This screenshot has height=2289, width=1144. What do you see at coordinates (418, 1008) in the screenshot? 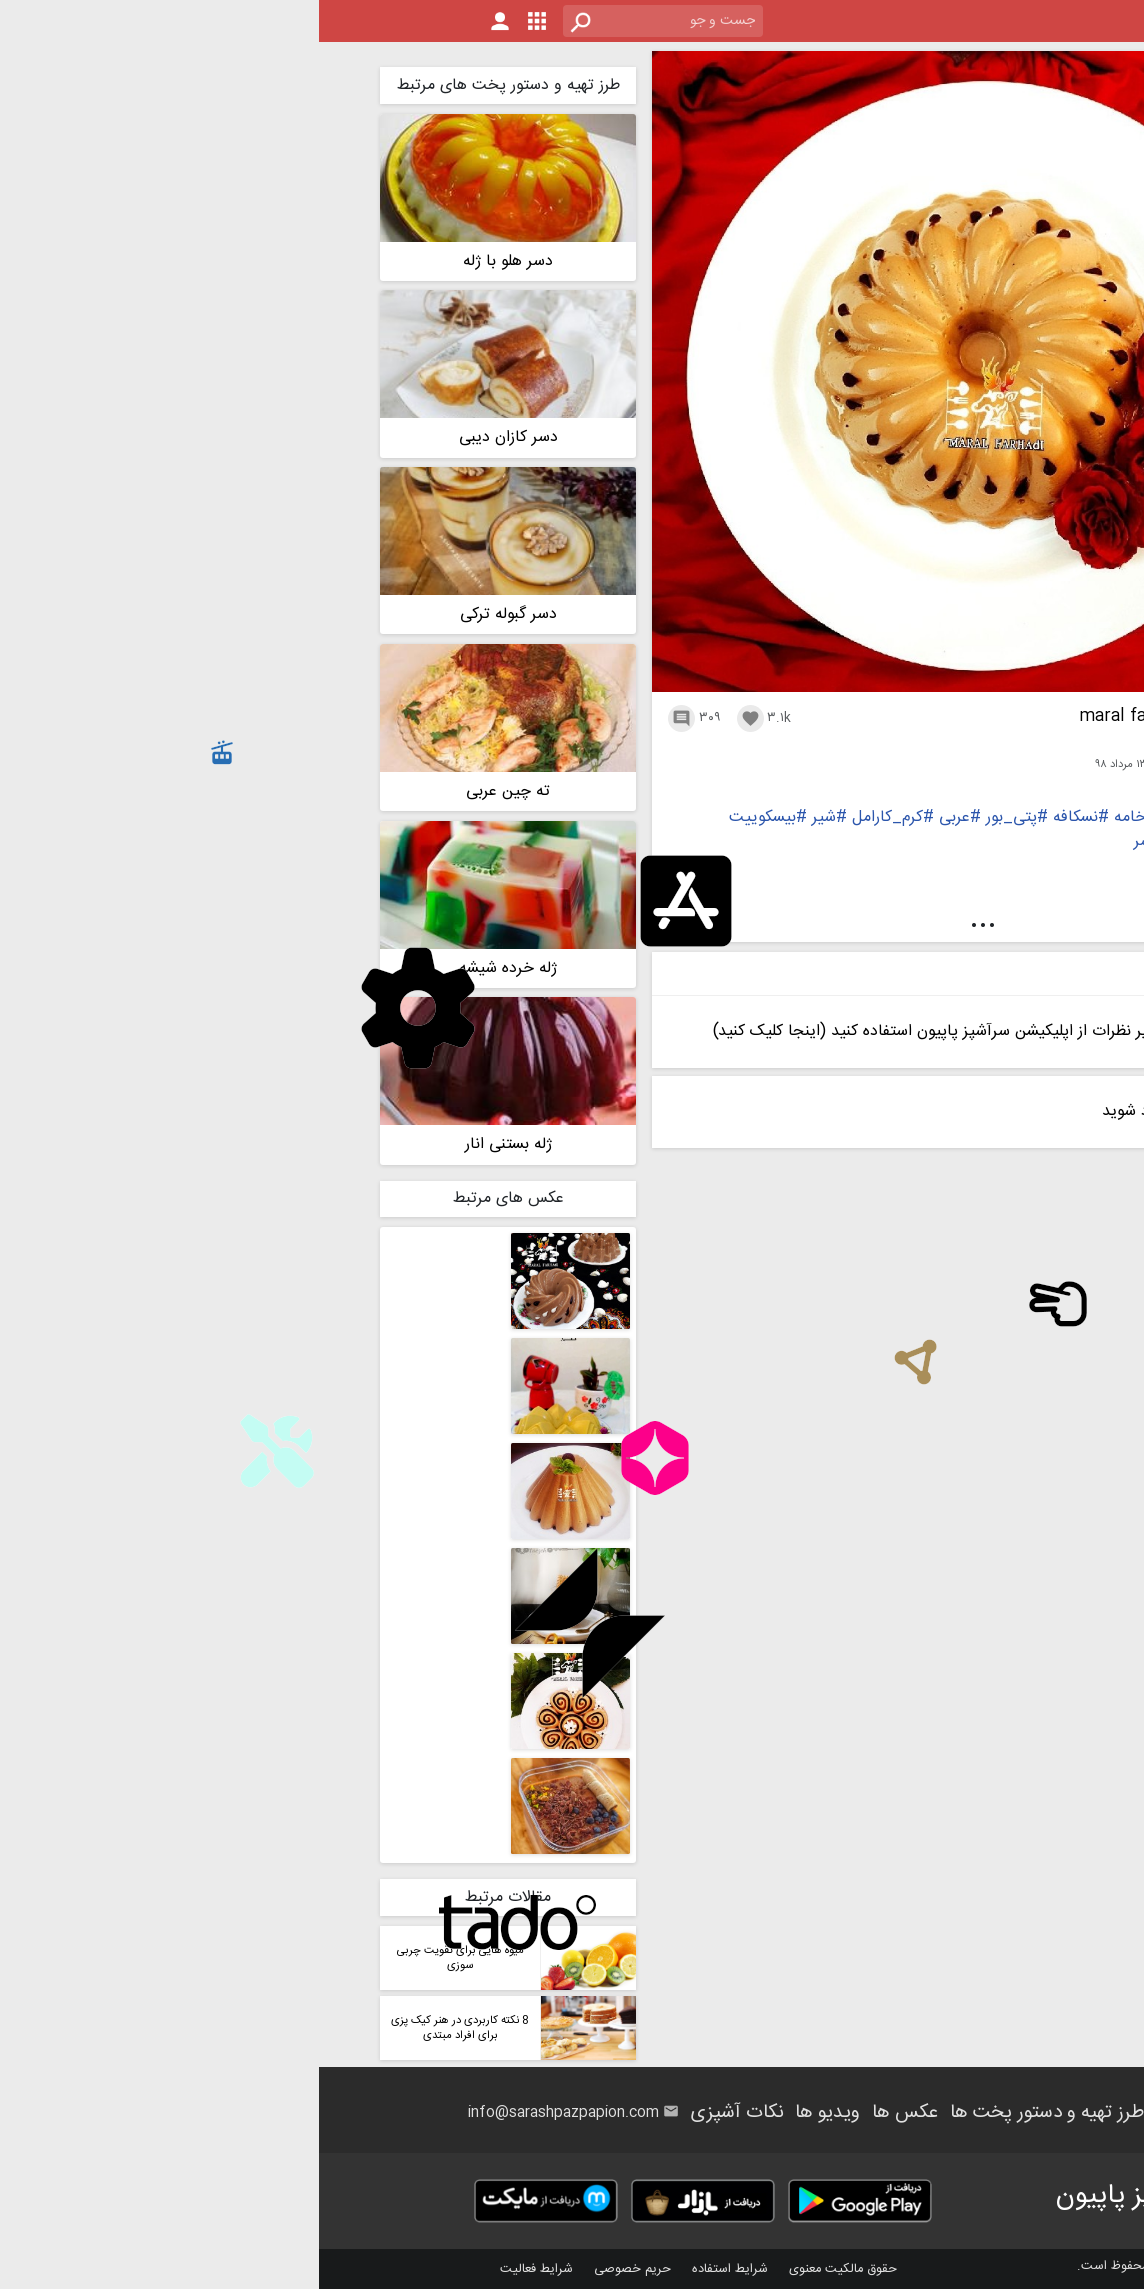
I see `access settings or preferences` at bounding box center [418, 1008].